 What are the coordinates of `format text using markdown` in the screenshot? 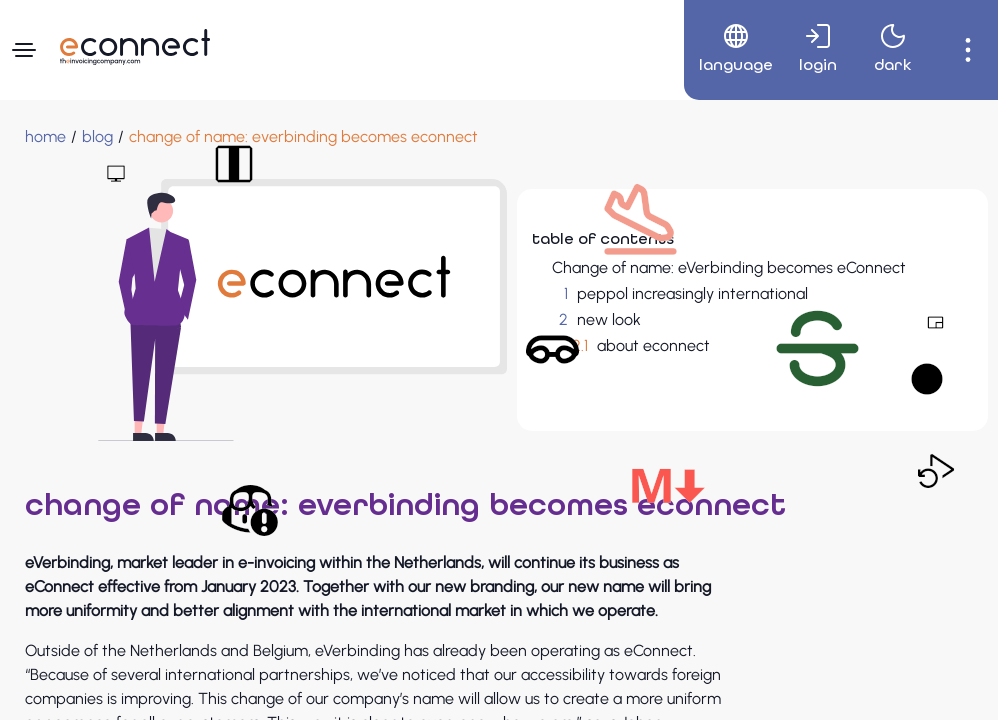 It's located at (668, 484).